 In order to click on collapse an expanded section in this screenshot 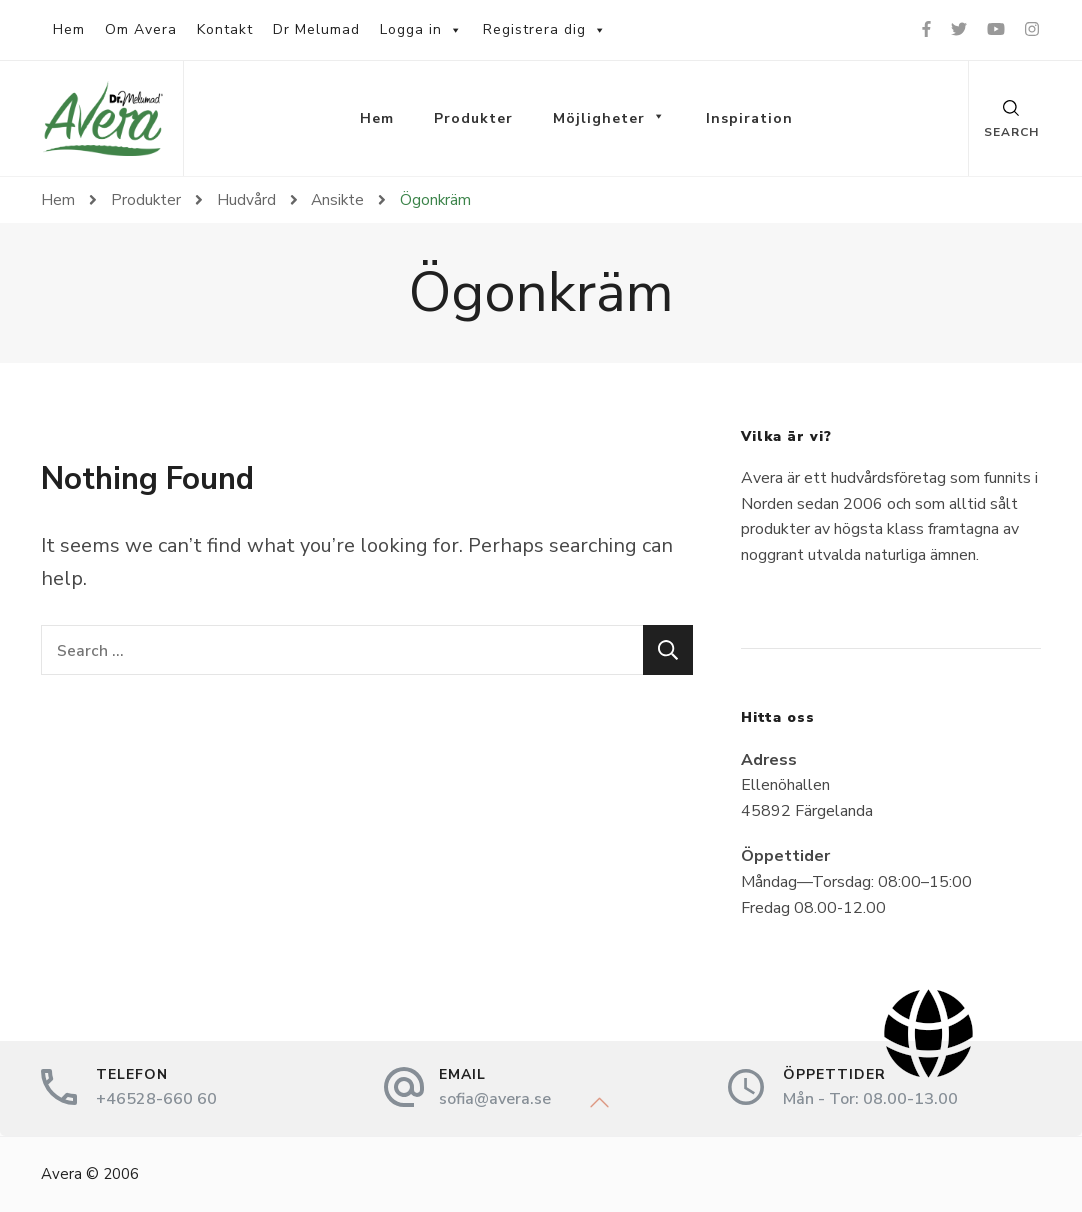, I will do `click(599, 1102)`.